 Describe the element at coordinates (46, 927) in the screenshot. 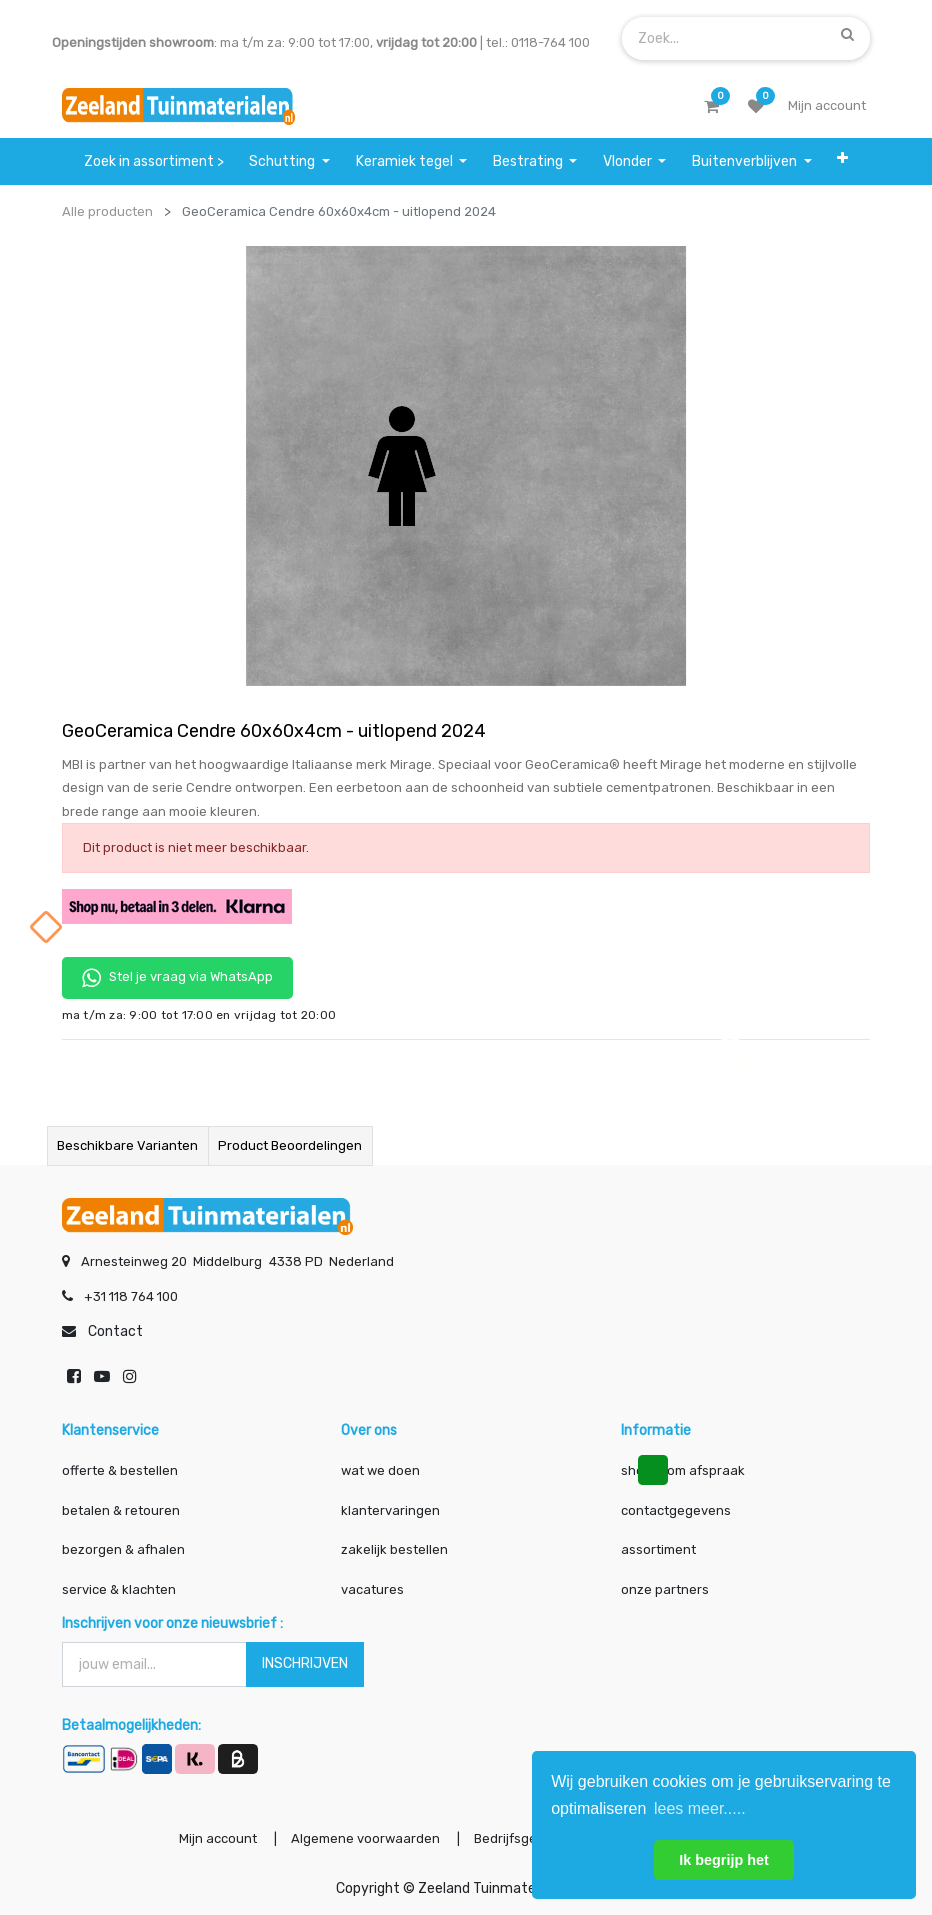

I see `indicates premium or special status` at that location.